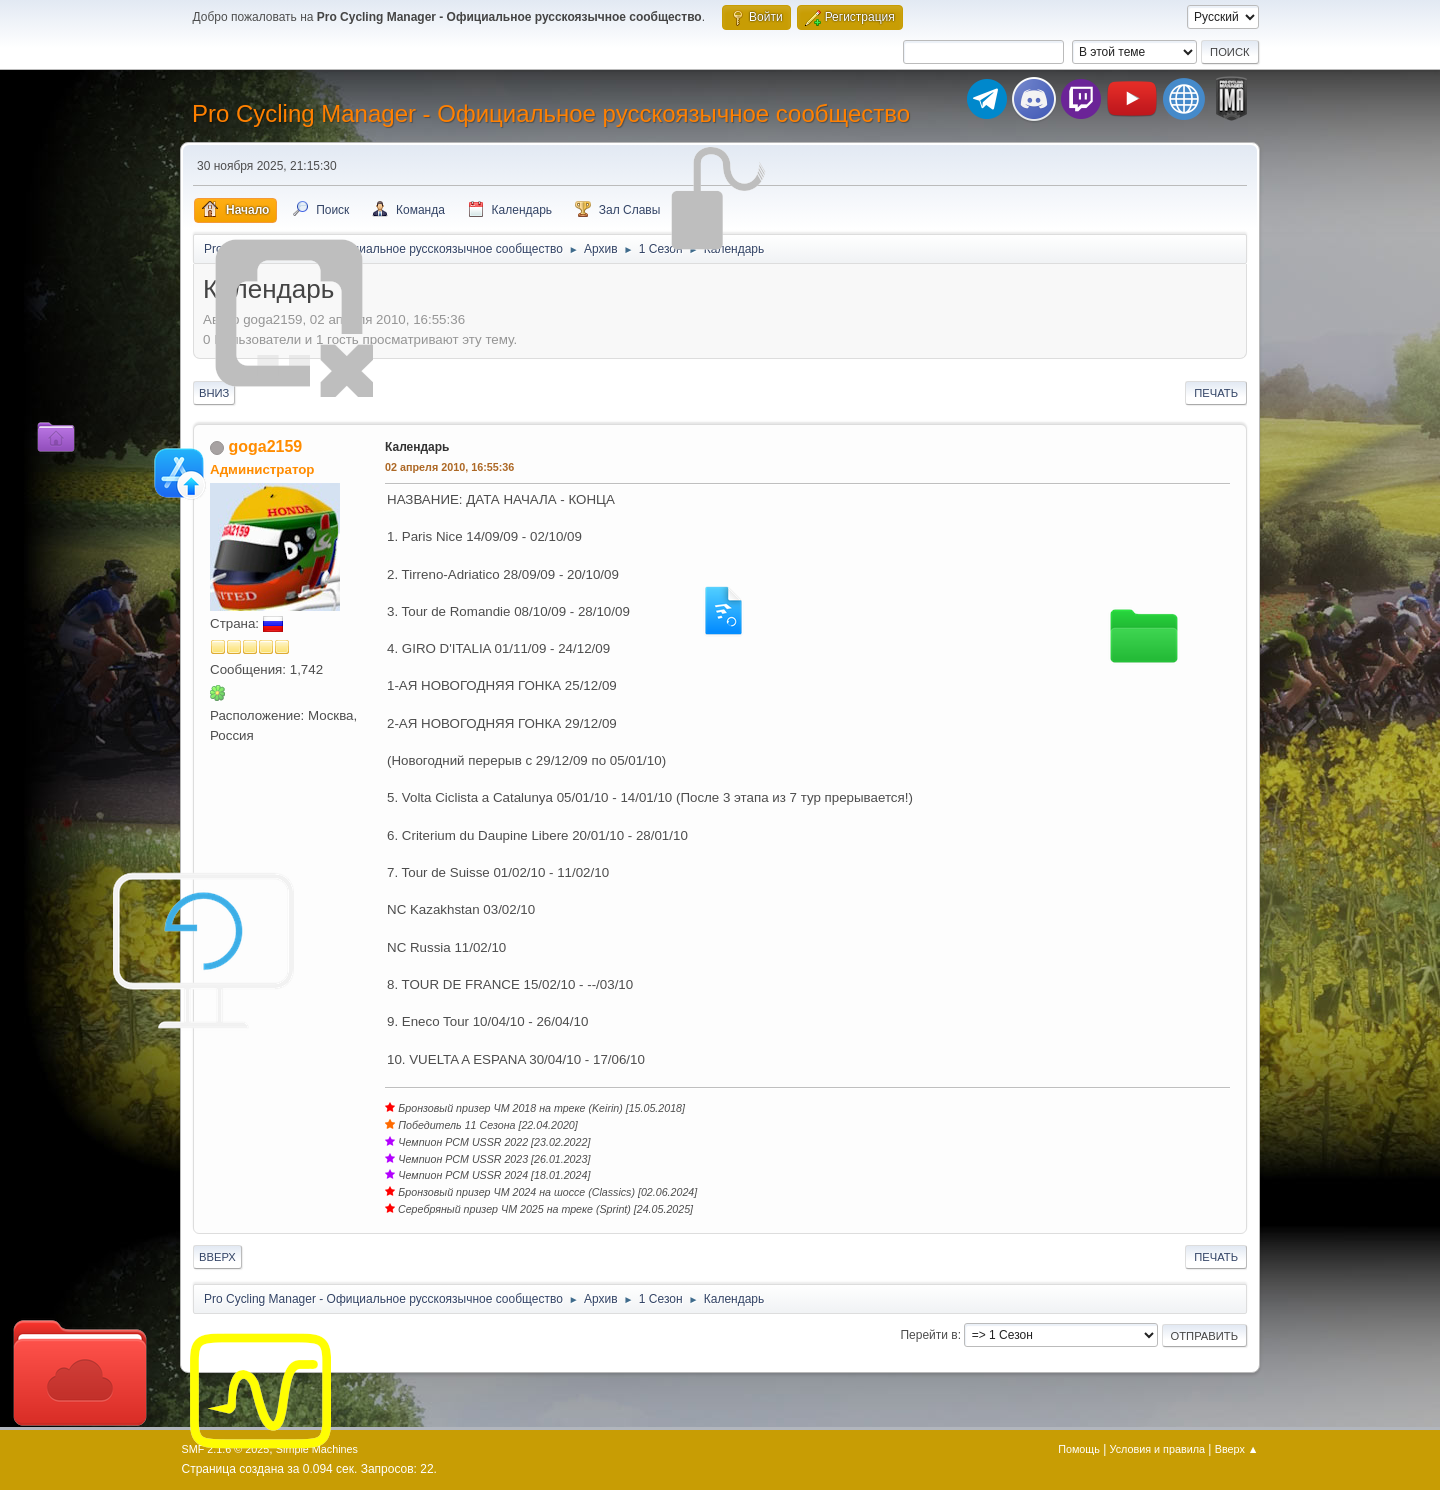  I want to click on open folder containing files, so click(1144, 636).